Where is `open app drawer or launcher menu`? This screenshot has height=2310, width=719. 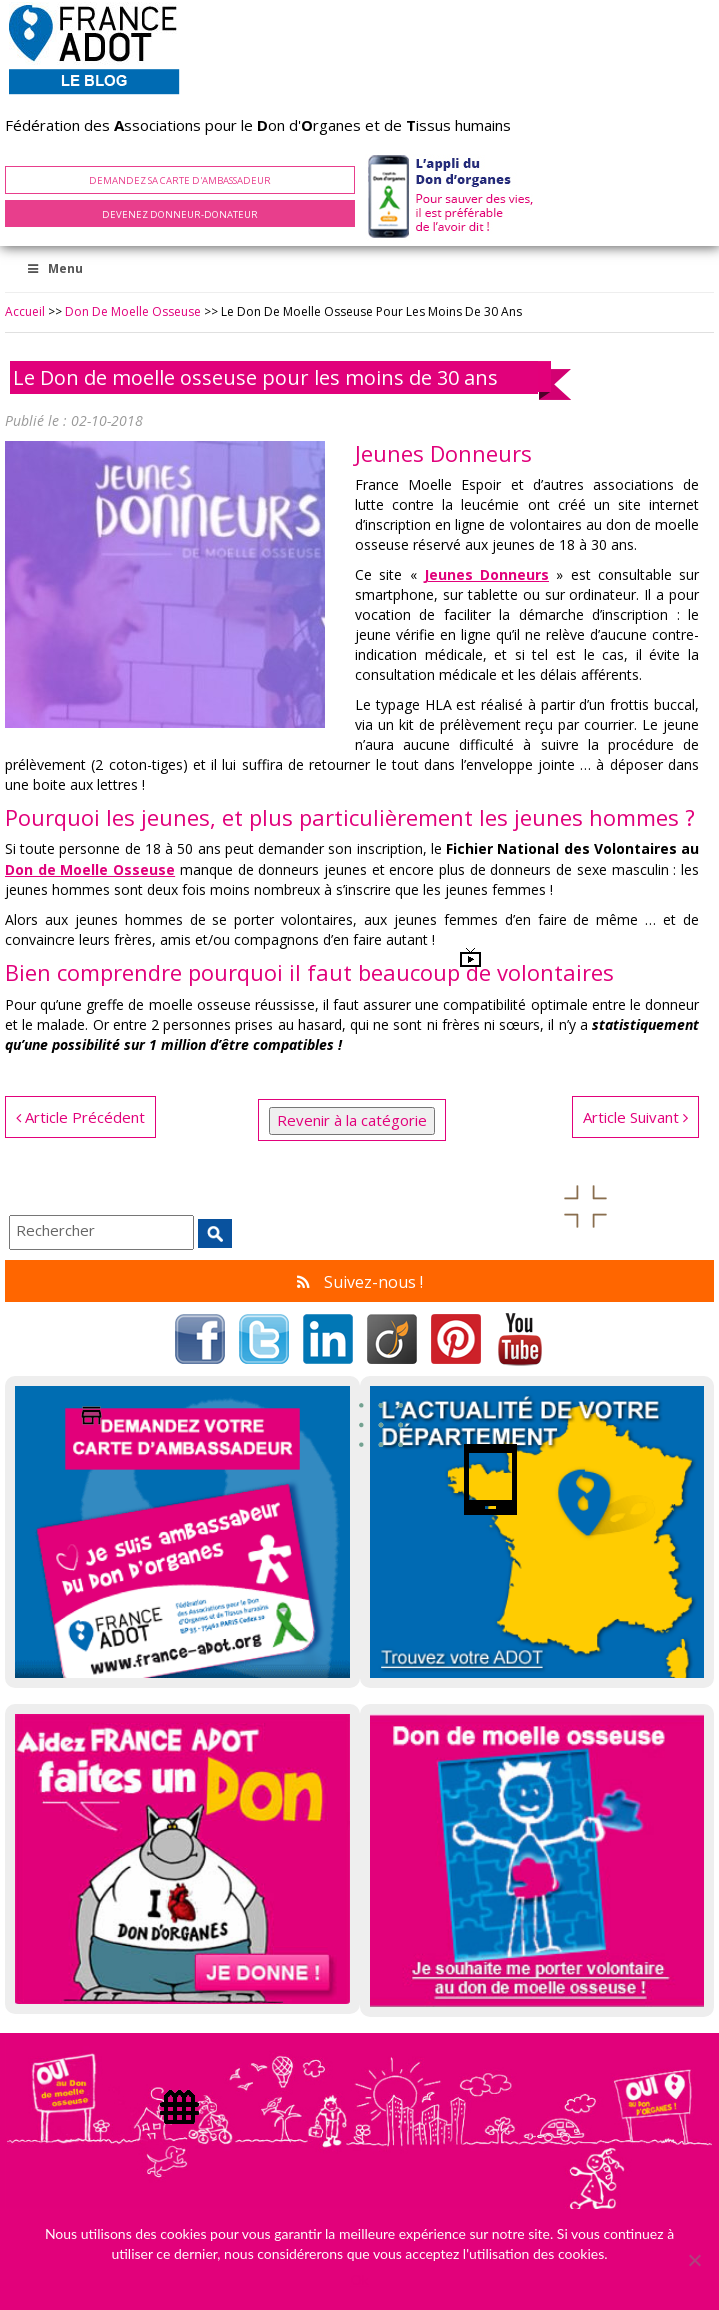
open app drawer or launcher menu is located at coordinates (381, 1425).